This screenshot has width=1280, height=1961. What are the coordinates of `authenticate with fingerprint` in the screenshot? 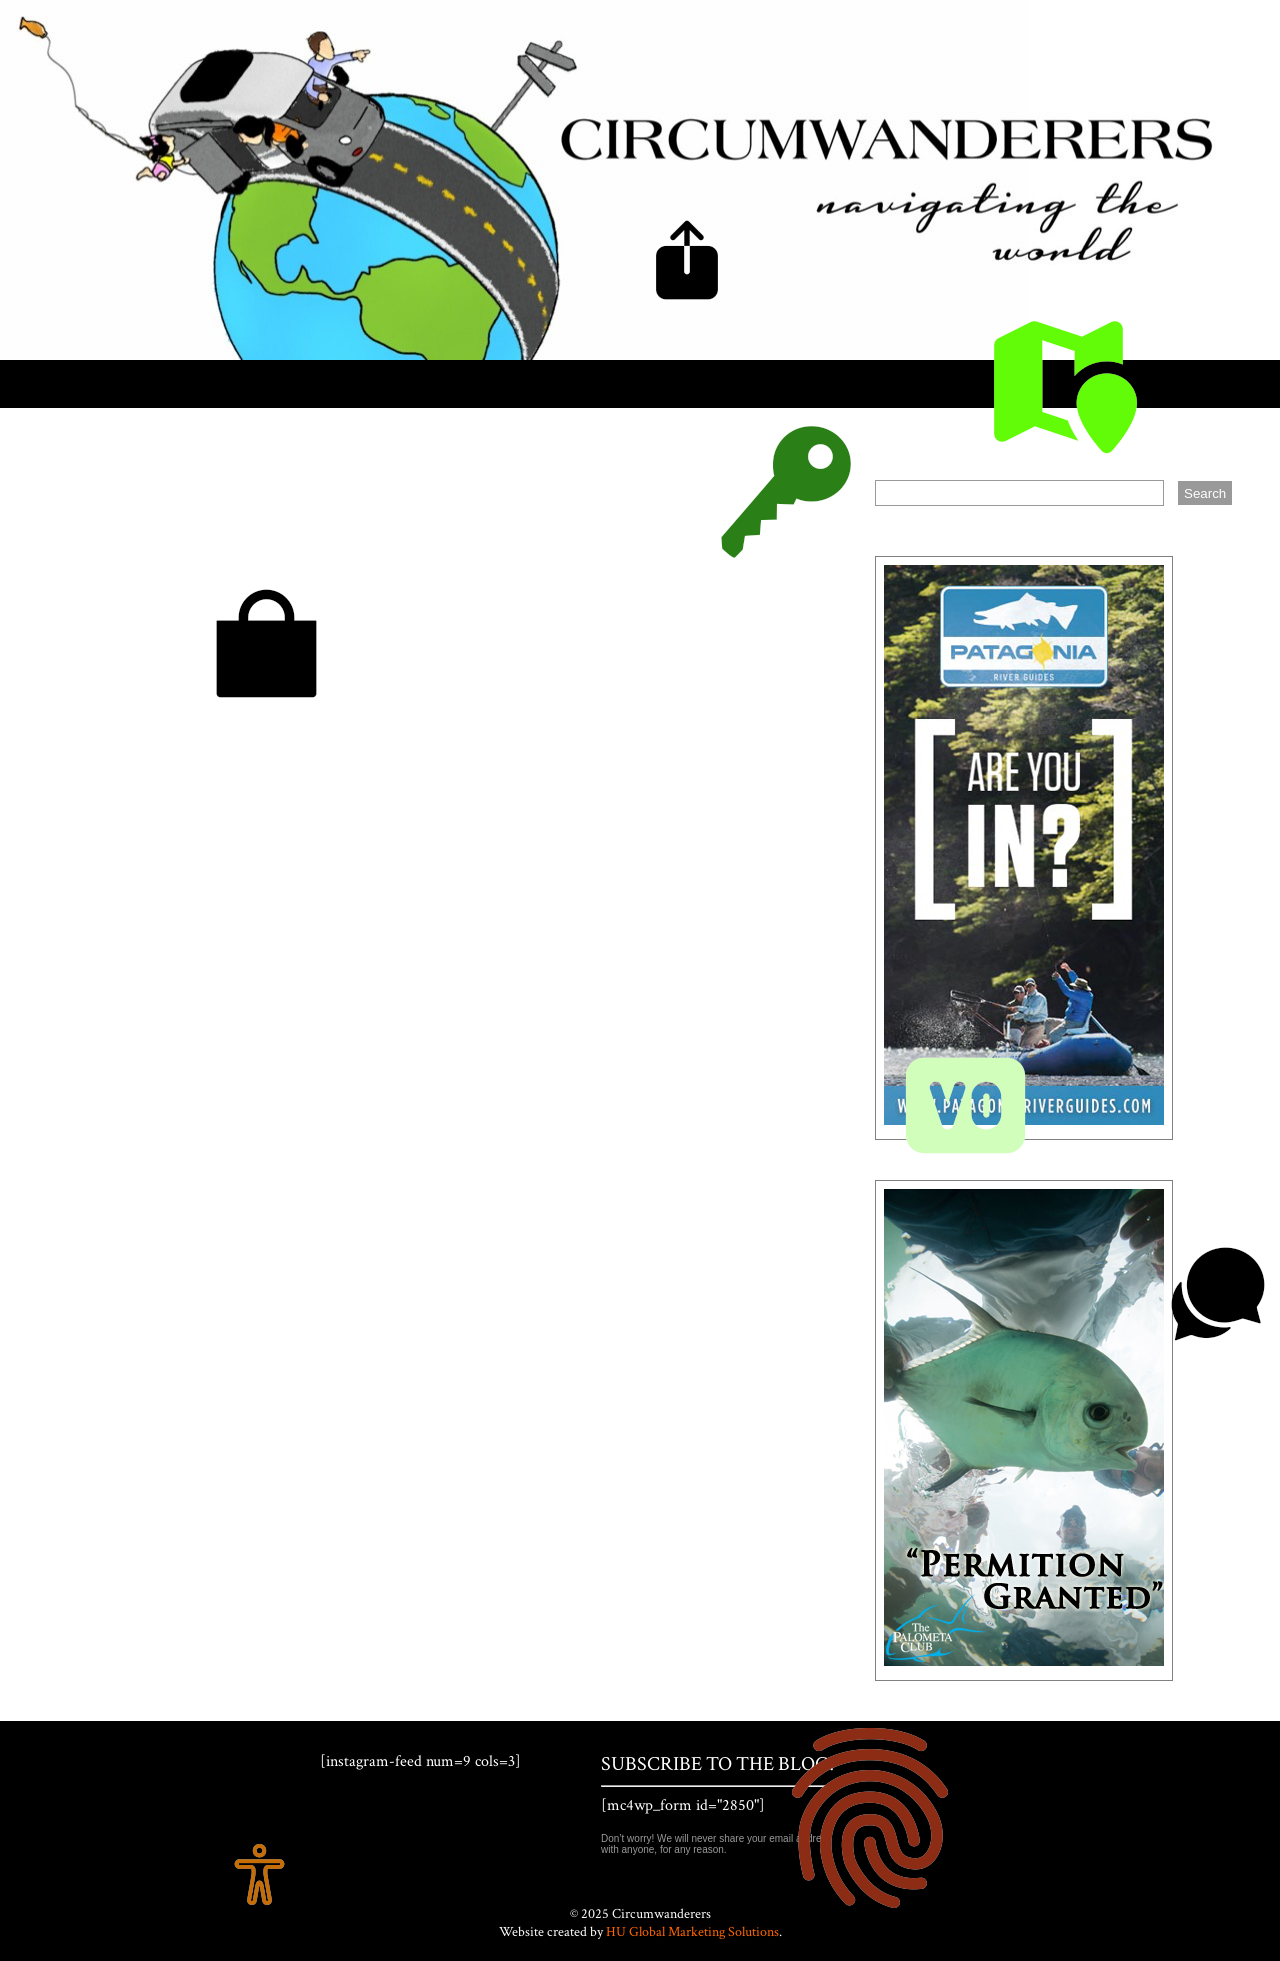 It's located at (870, 1818).